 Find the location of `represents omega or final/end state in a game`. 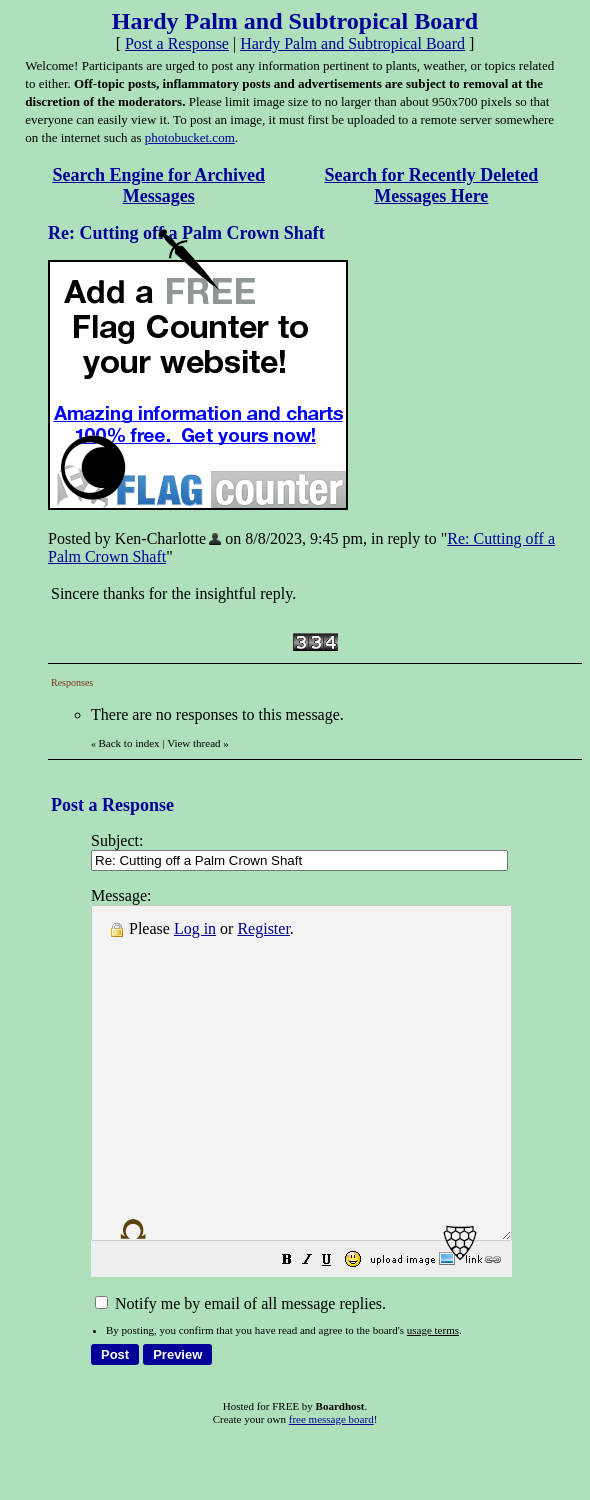

represents omega or final/end state in a game is located at coordinates (133, 1229).